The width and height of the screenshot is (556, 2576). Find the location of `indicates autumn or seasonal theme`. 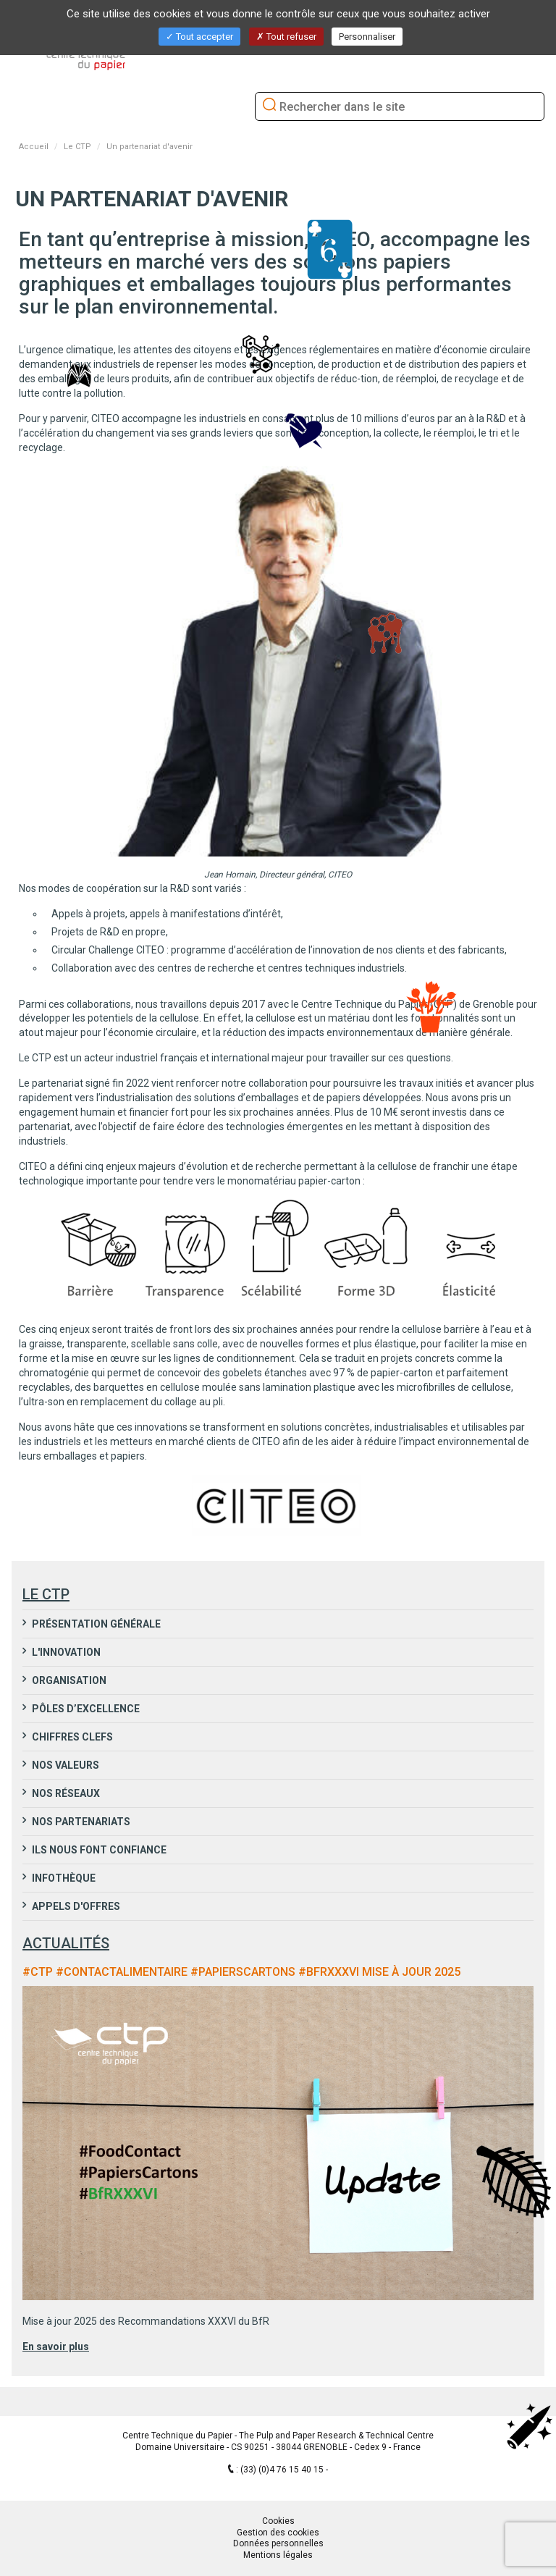

indicates autumn or seasonal theme is located at coordinates (513, 2181).